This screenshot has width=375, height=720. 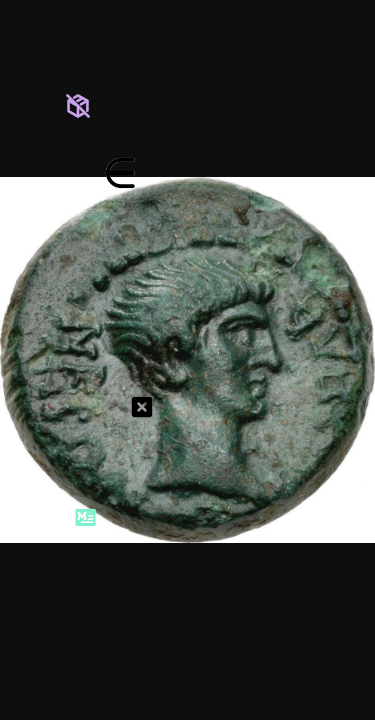 What do you see at coordinates (121, 173) in the screenshot?
I see `indicates set membership in mathematical notation` at bounding box center [121, 173].